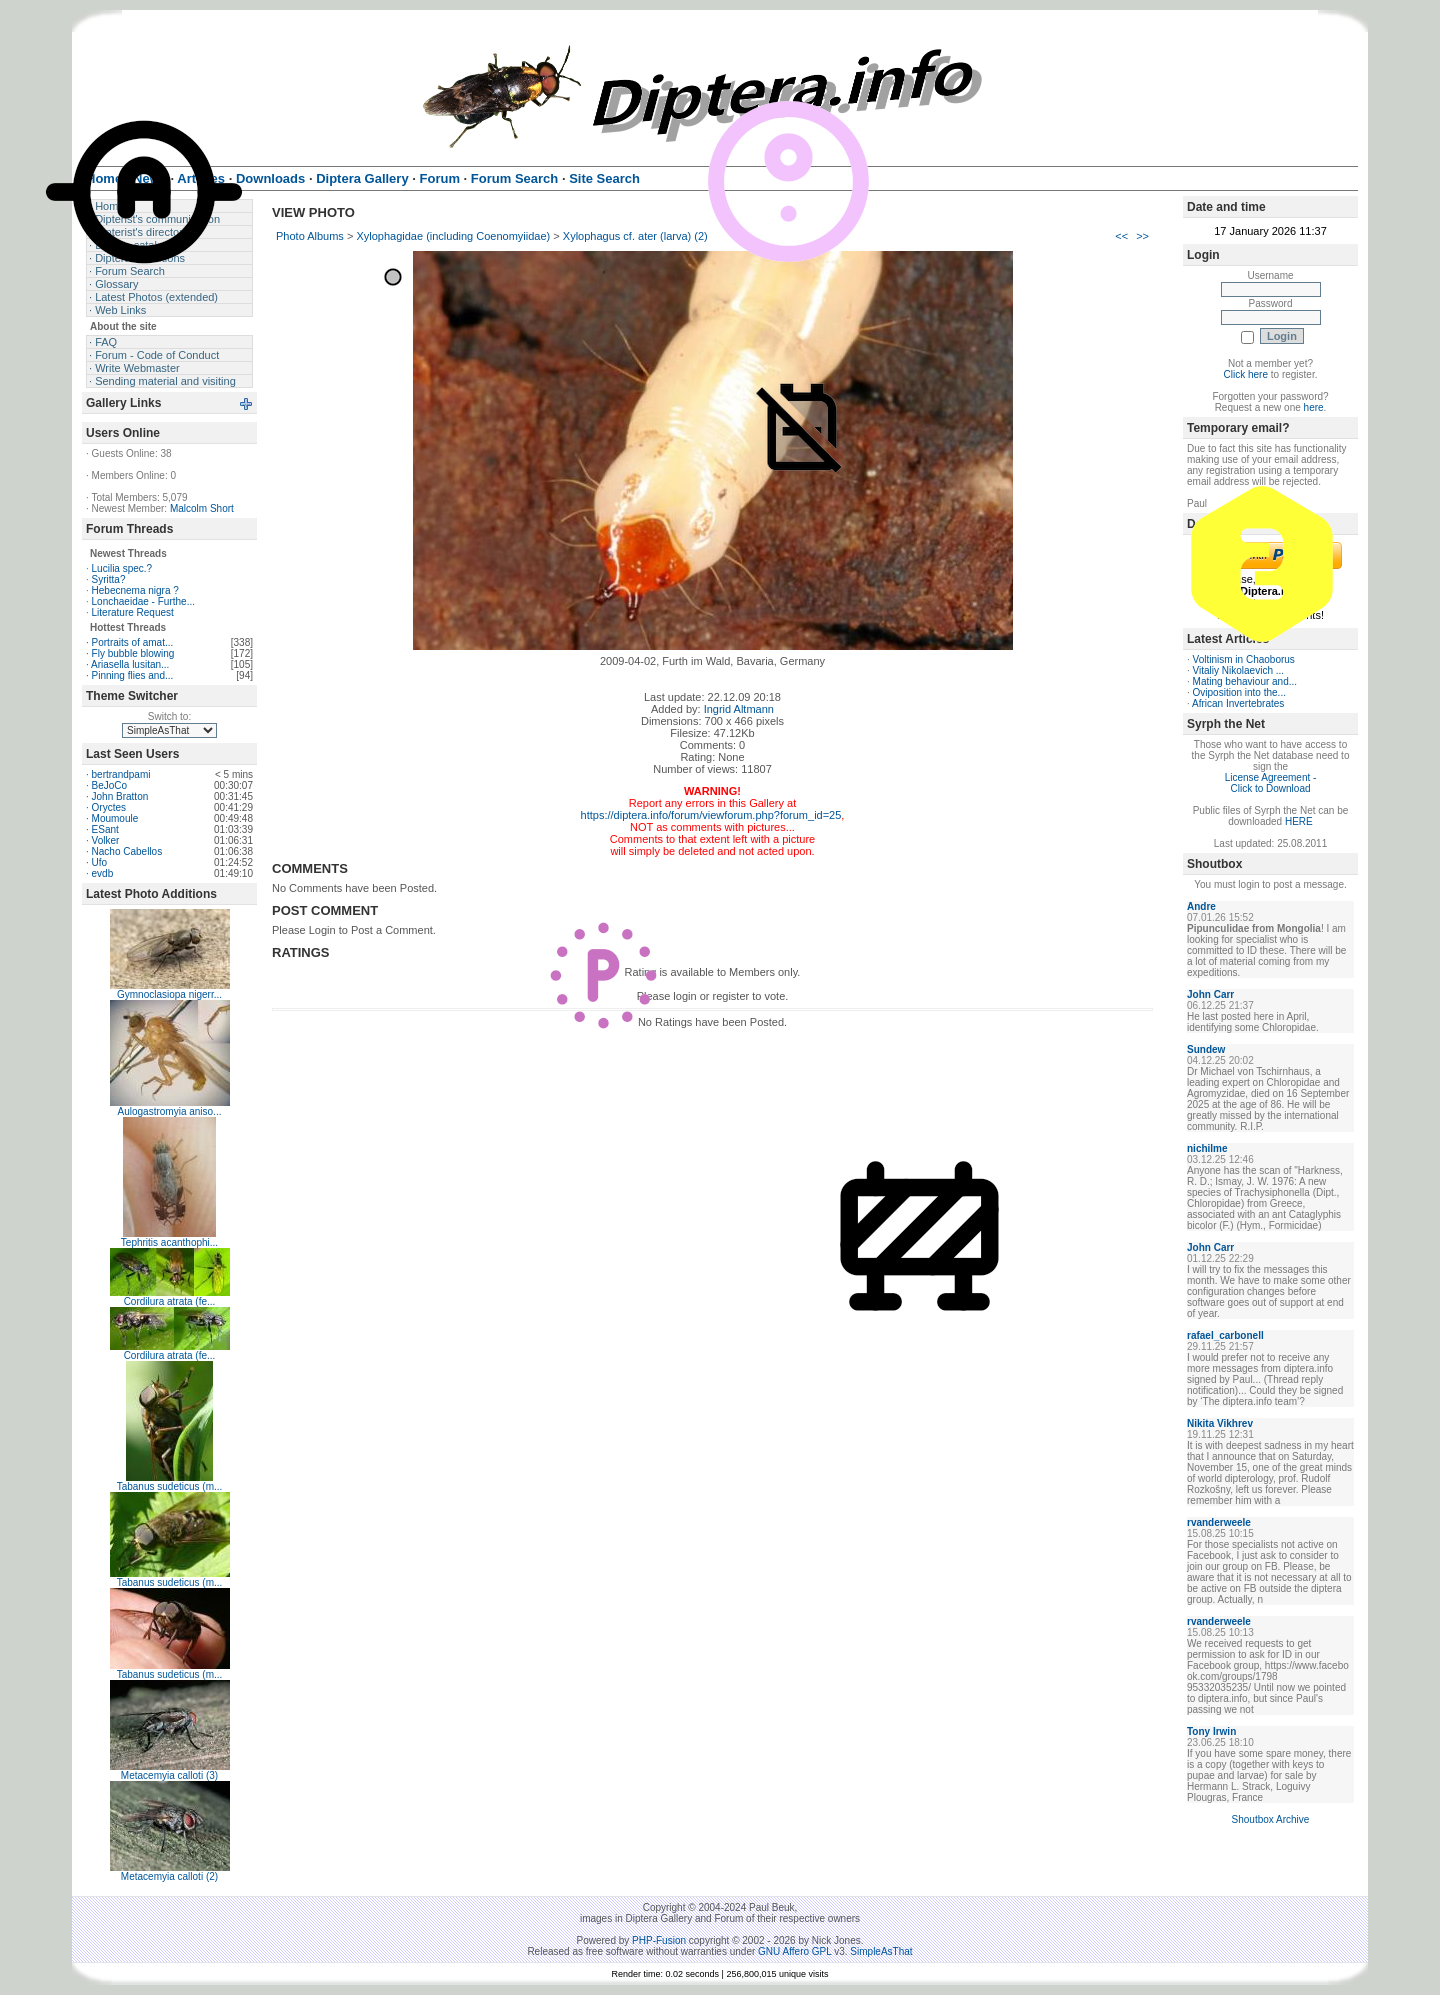 The height and width of the screenshot is (1995, 1440). I want to click on ammeter symbol for circuit diagrams, so click(144, 192).